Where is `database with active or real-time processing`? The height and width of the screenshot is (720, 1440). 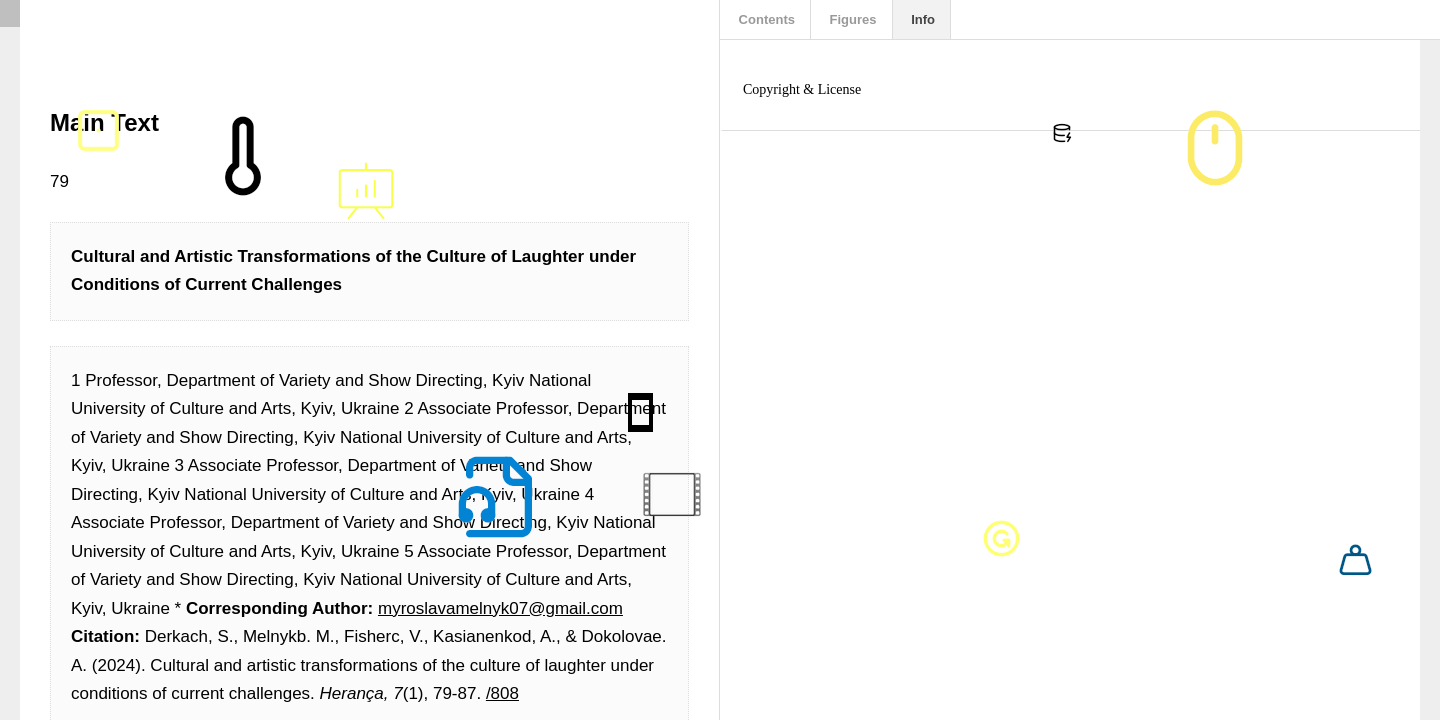 database with active or real-time processing is located at coordinates (1062, 133).